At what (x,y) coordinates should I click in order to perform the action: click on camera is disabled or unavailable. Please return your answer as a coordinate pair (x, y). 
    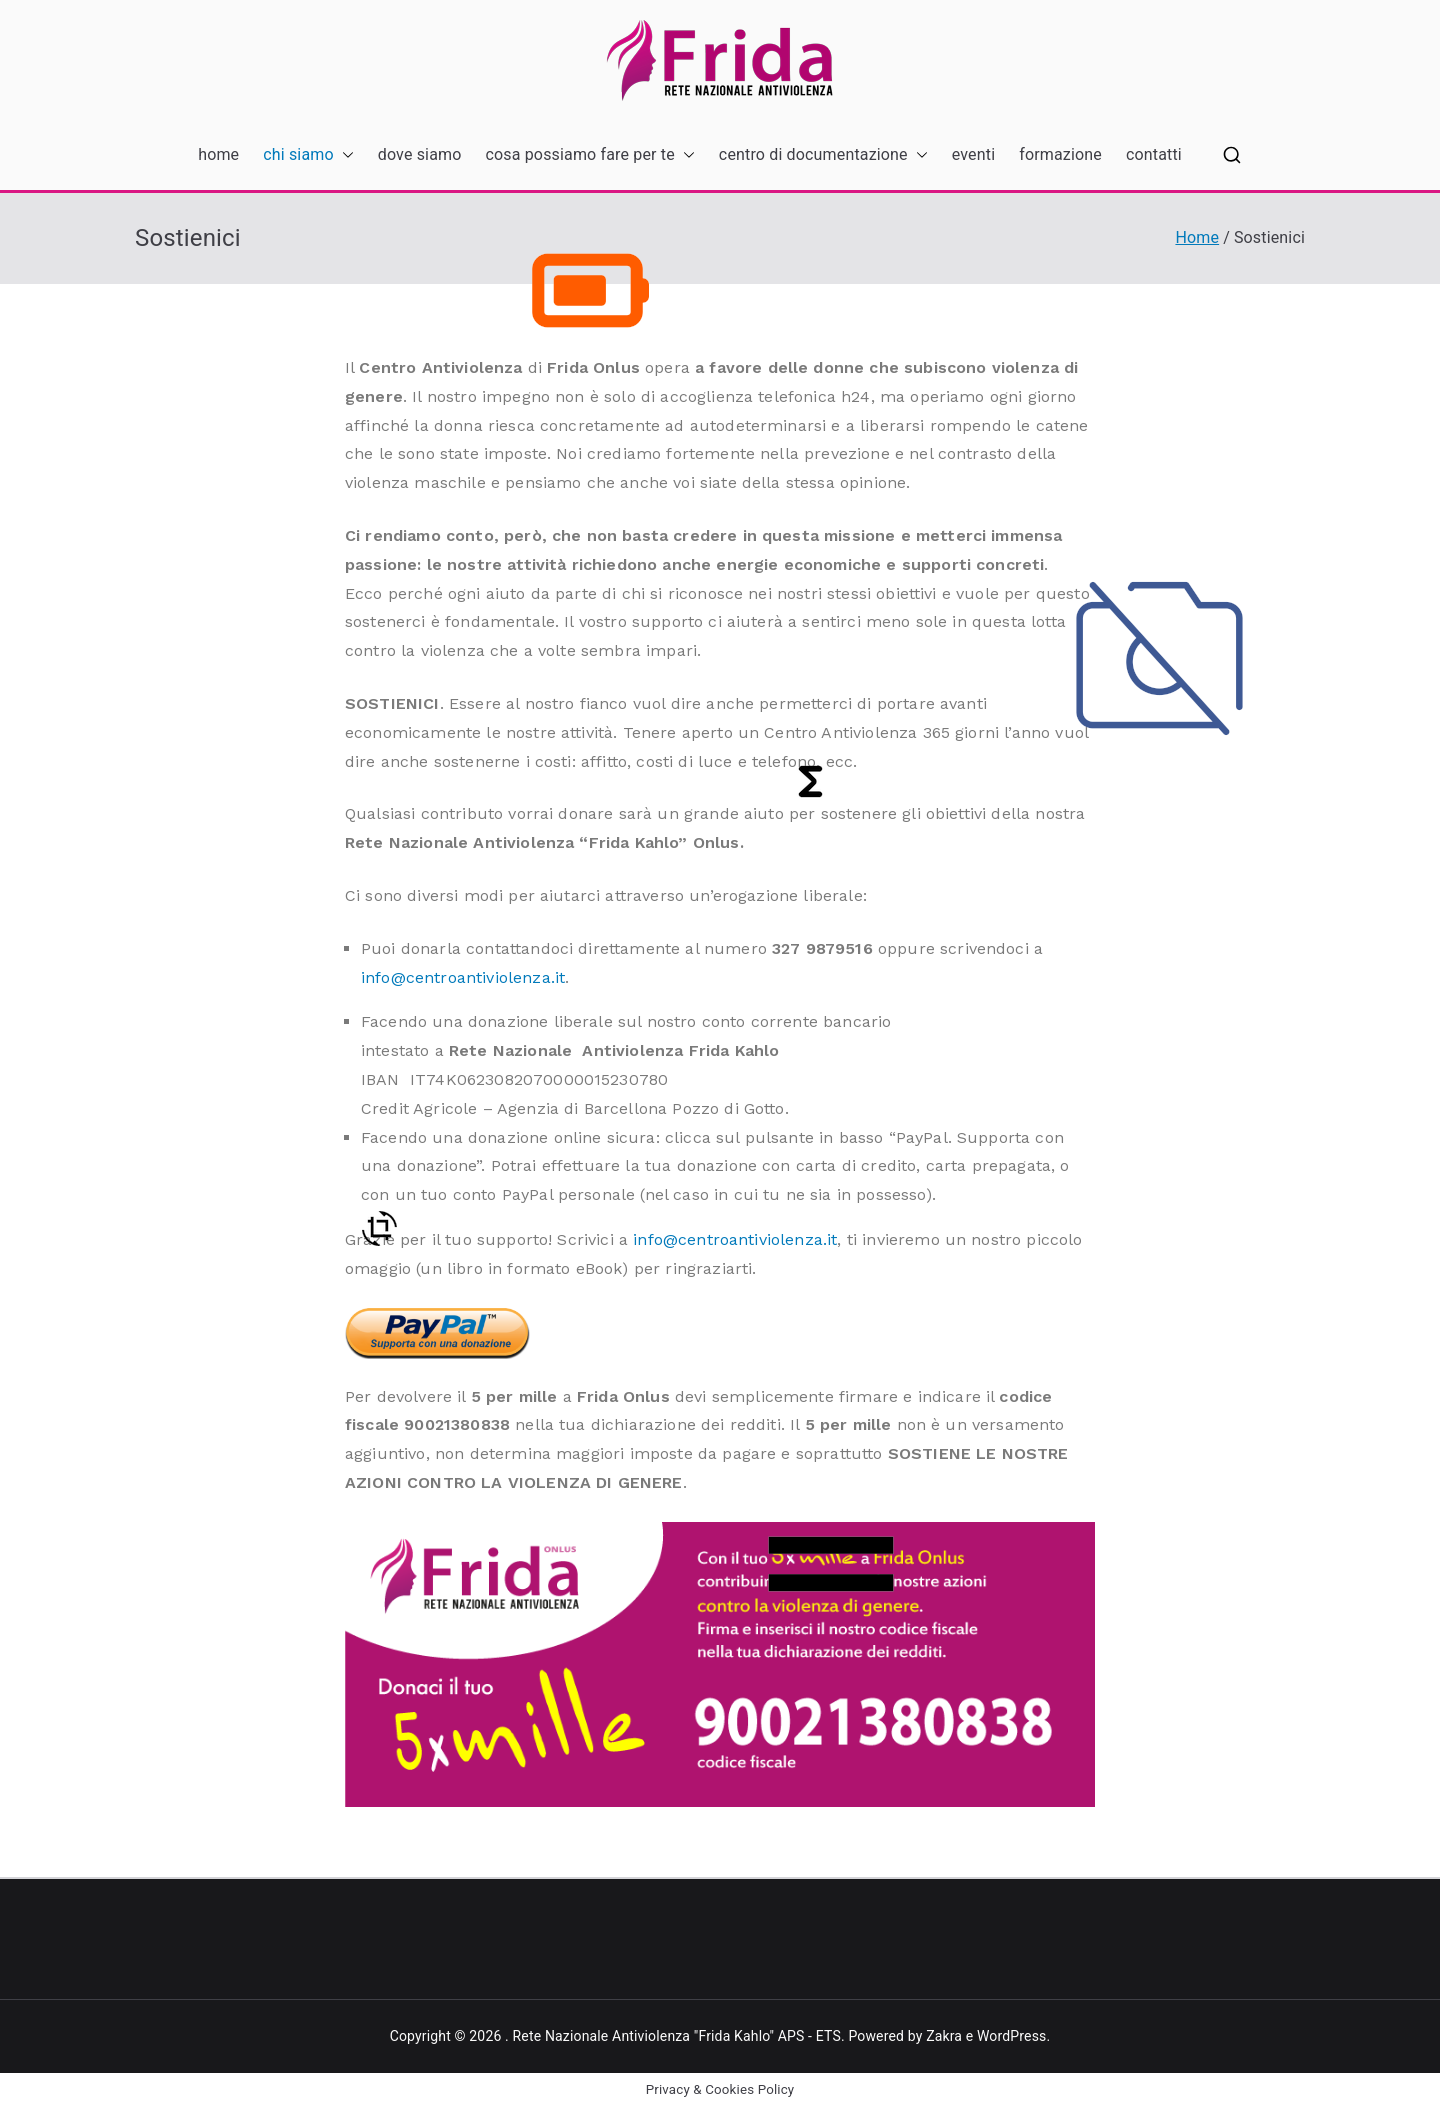
    Looking at the image, I should click on (1159, 658).